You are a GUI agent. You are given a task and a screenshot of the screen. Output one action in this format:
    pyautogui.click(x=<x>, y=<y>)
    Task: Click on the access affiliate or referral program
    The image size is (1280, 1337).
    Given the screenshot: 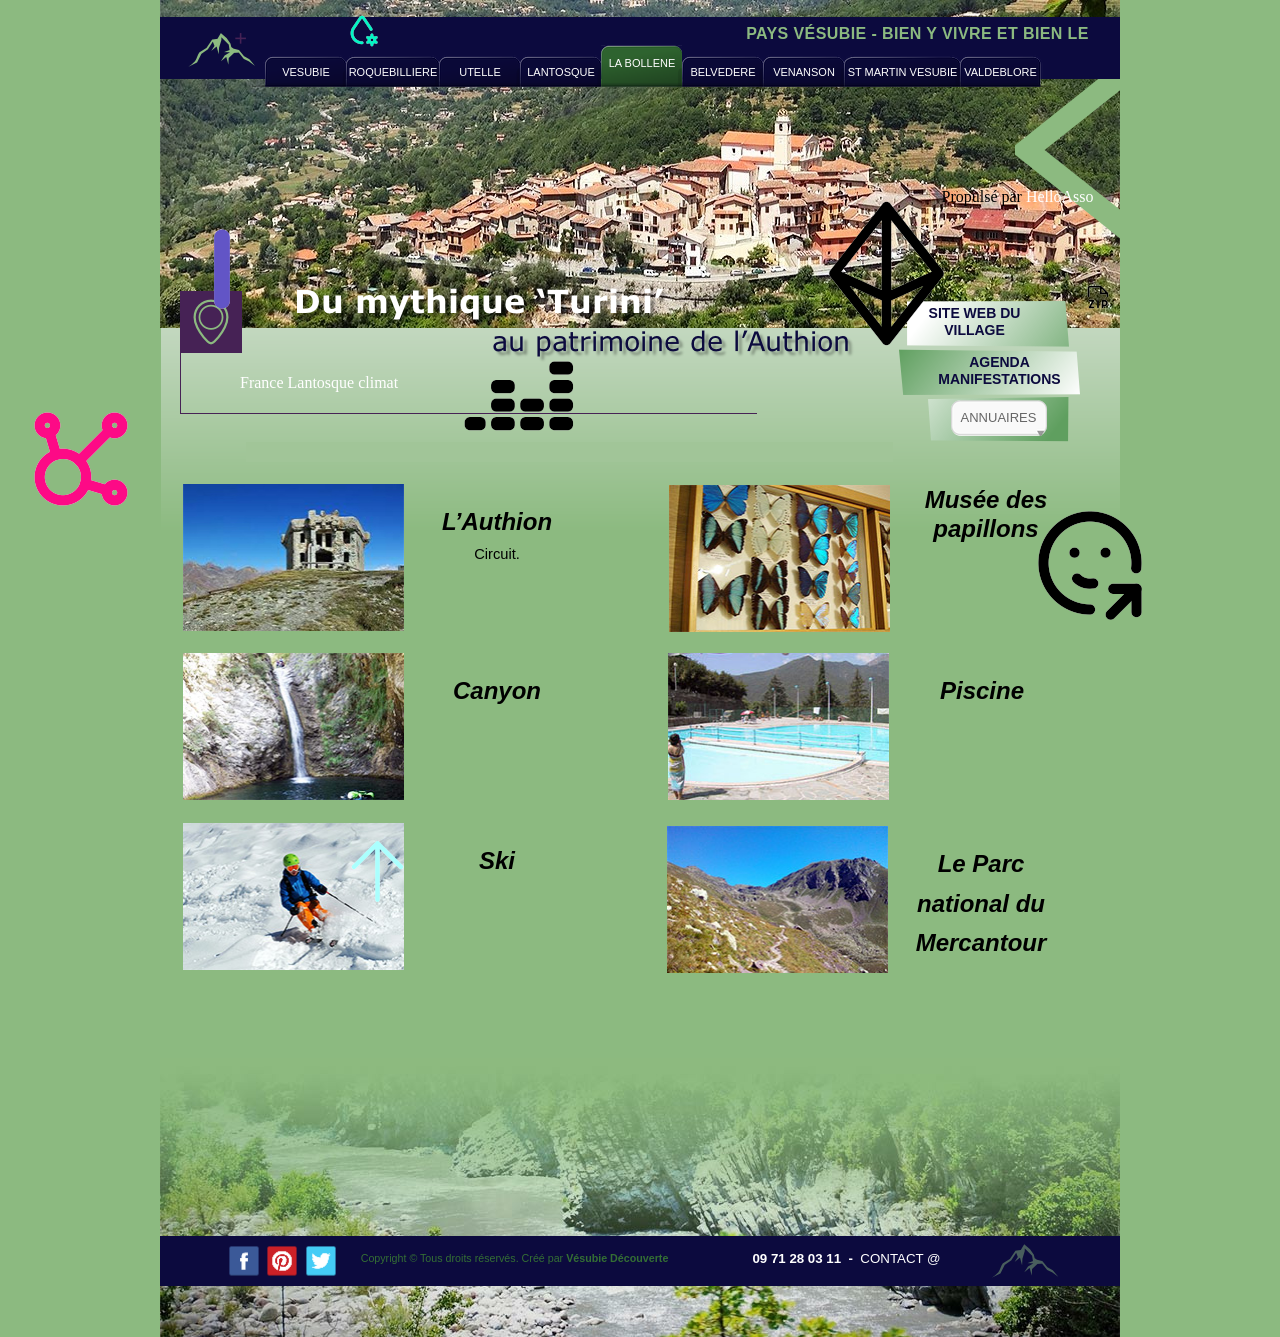 What is the action you would take?
    pyautogui.click(x=81, y=459)
    